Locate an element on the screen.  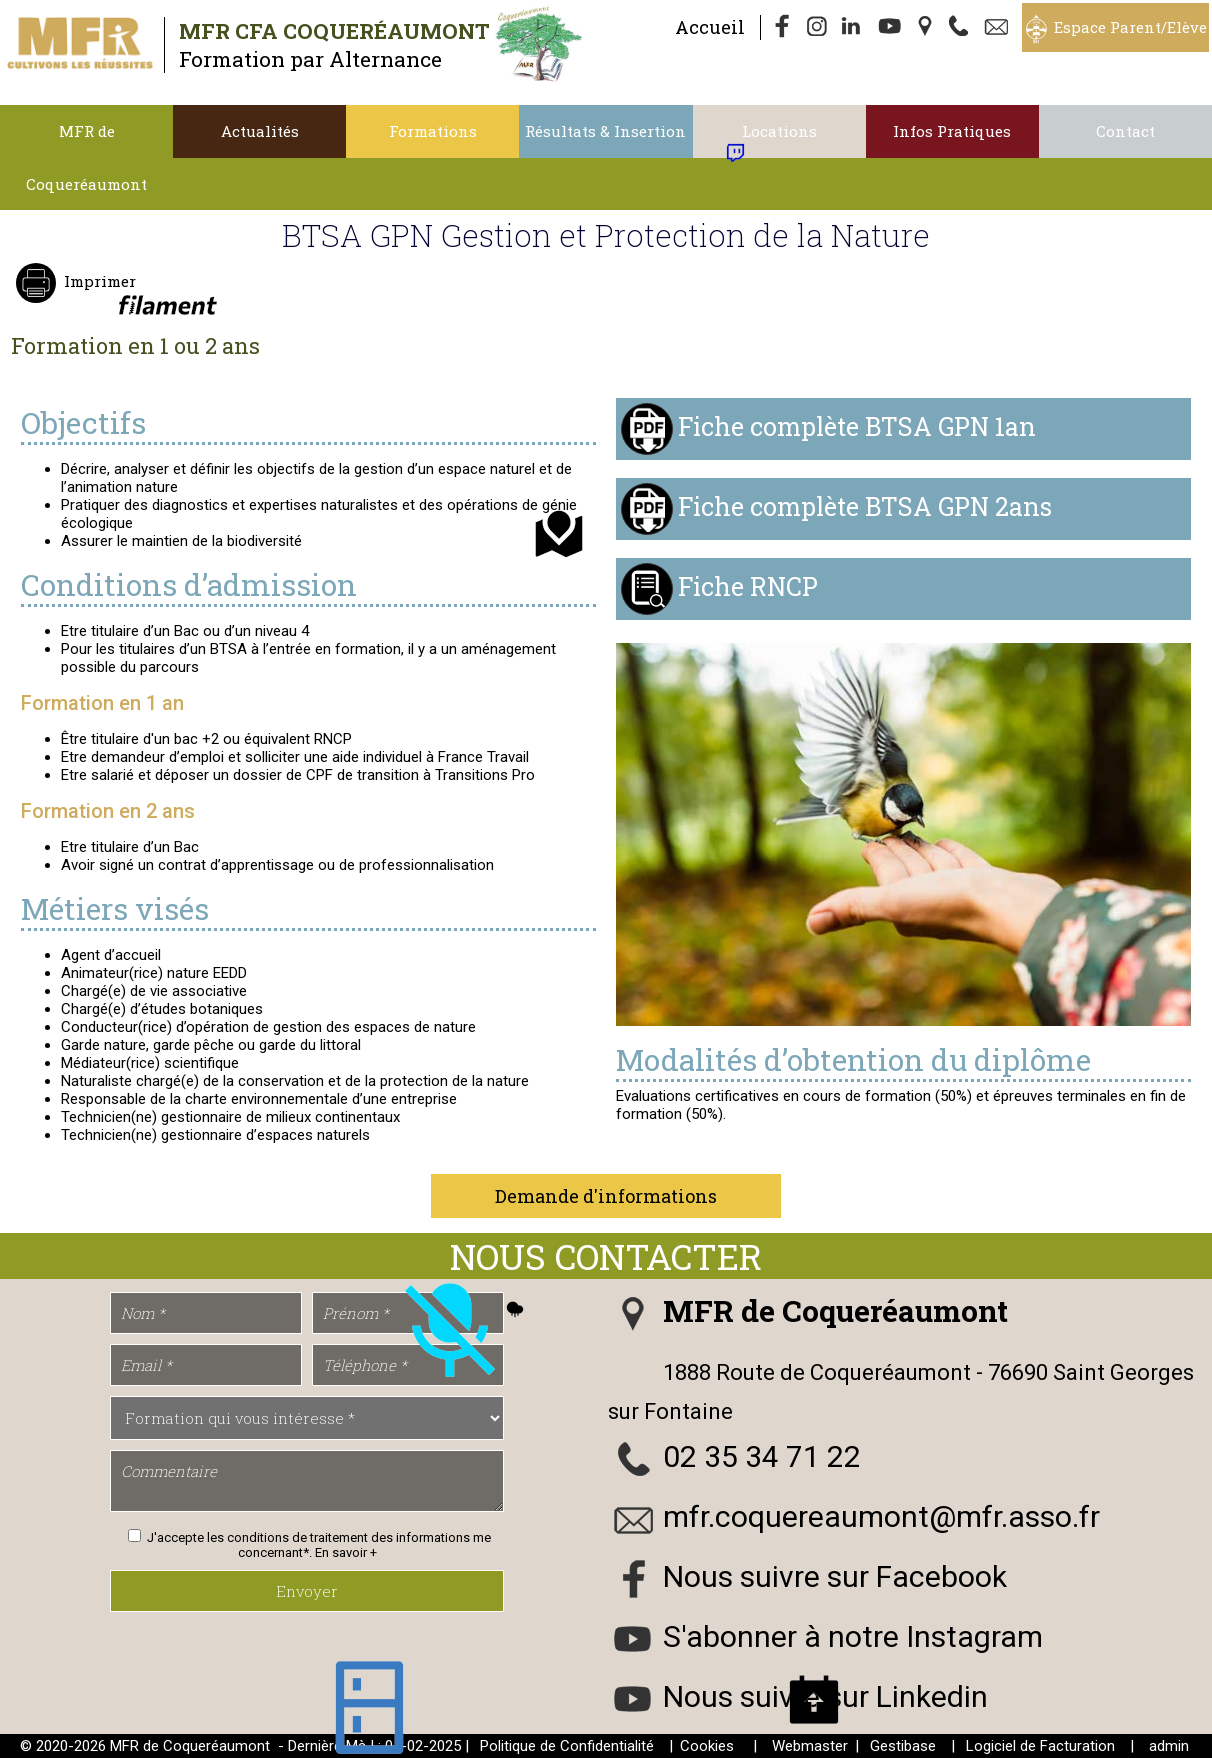
view map with pinned location is located at coordinates (559, 534).